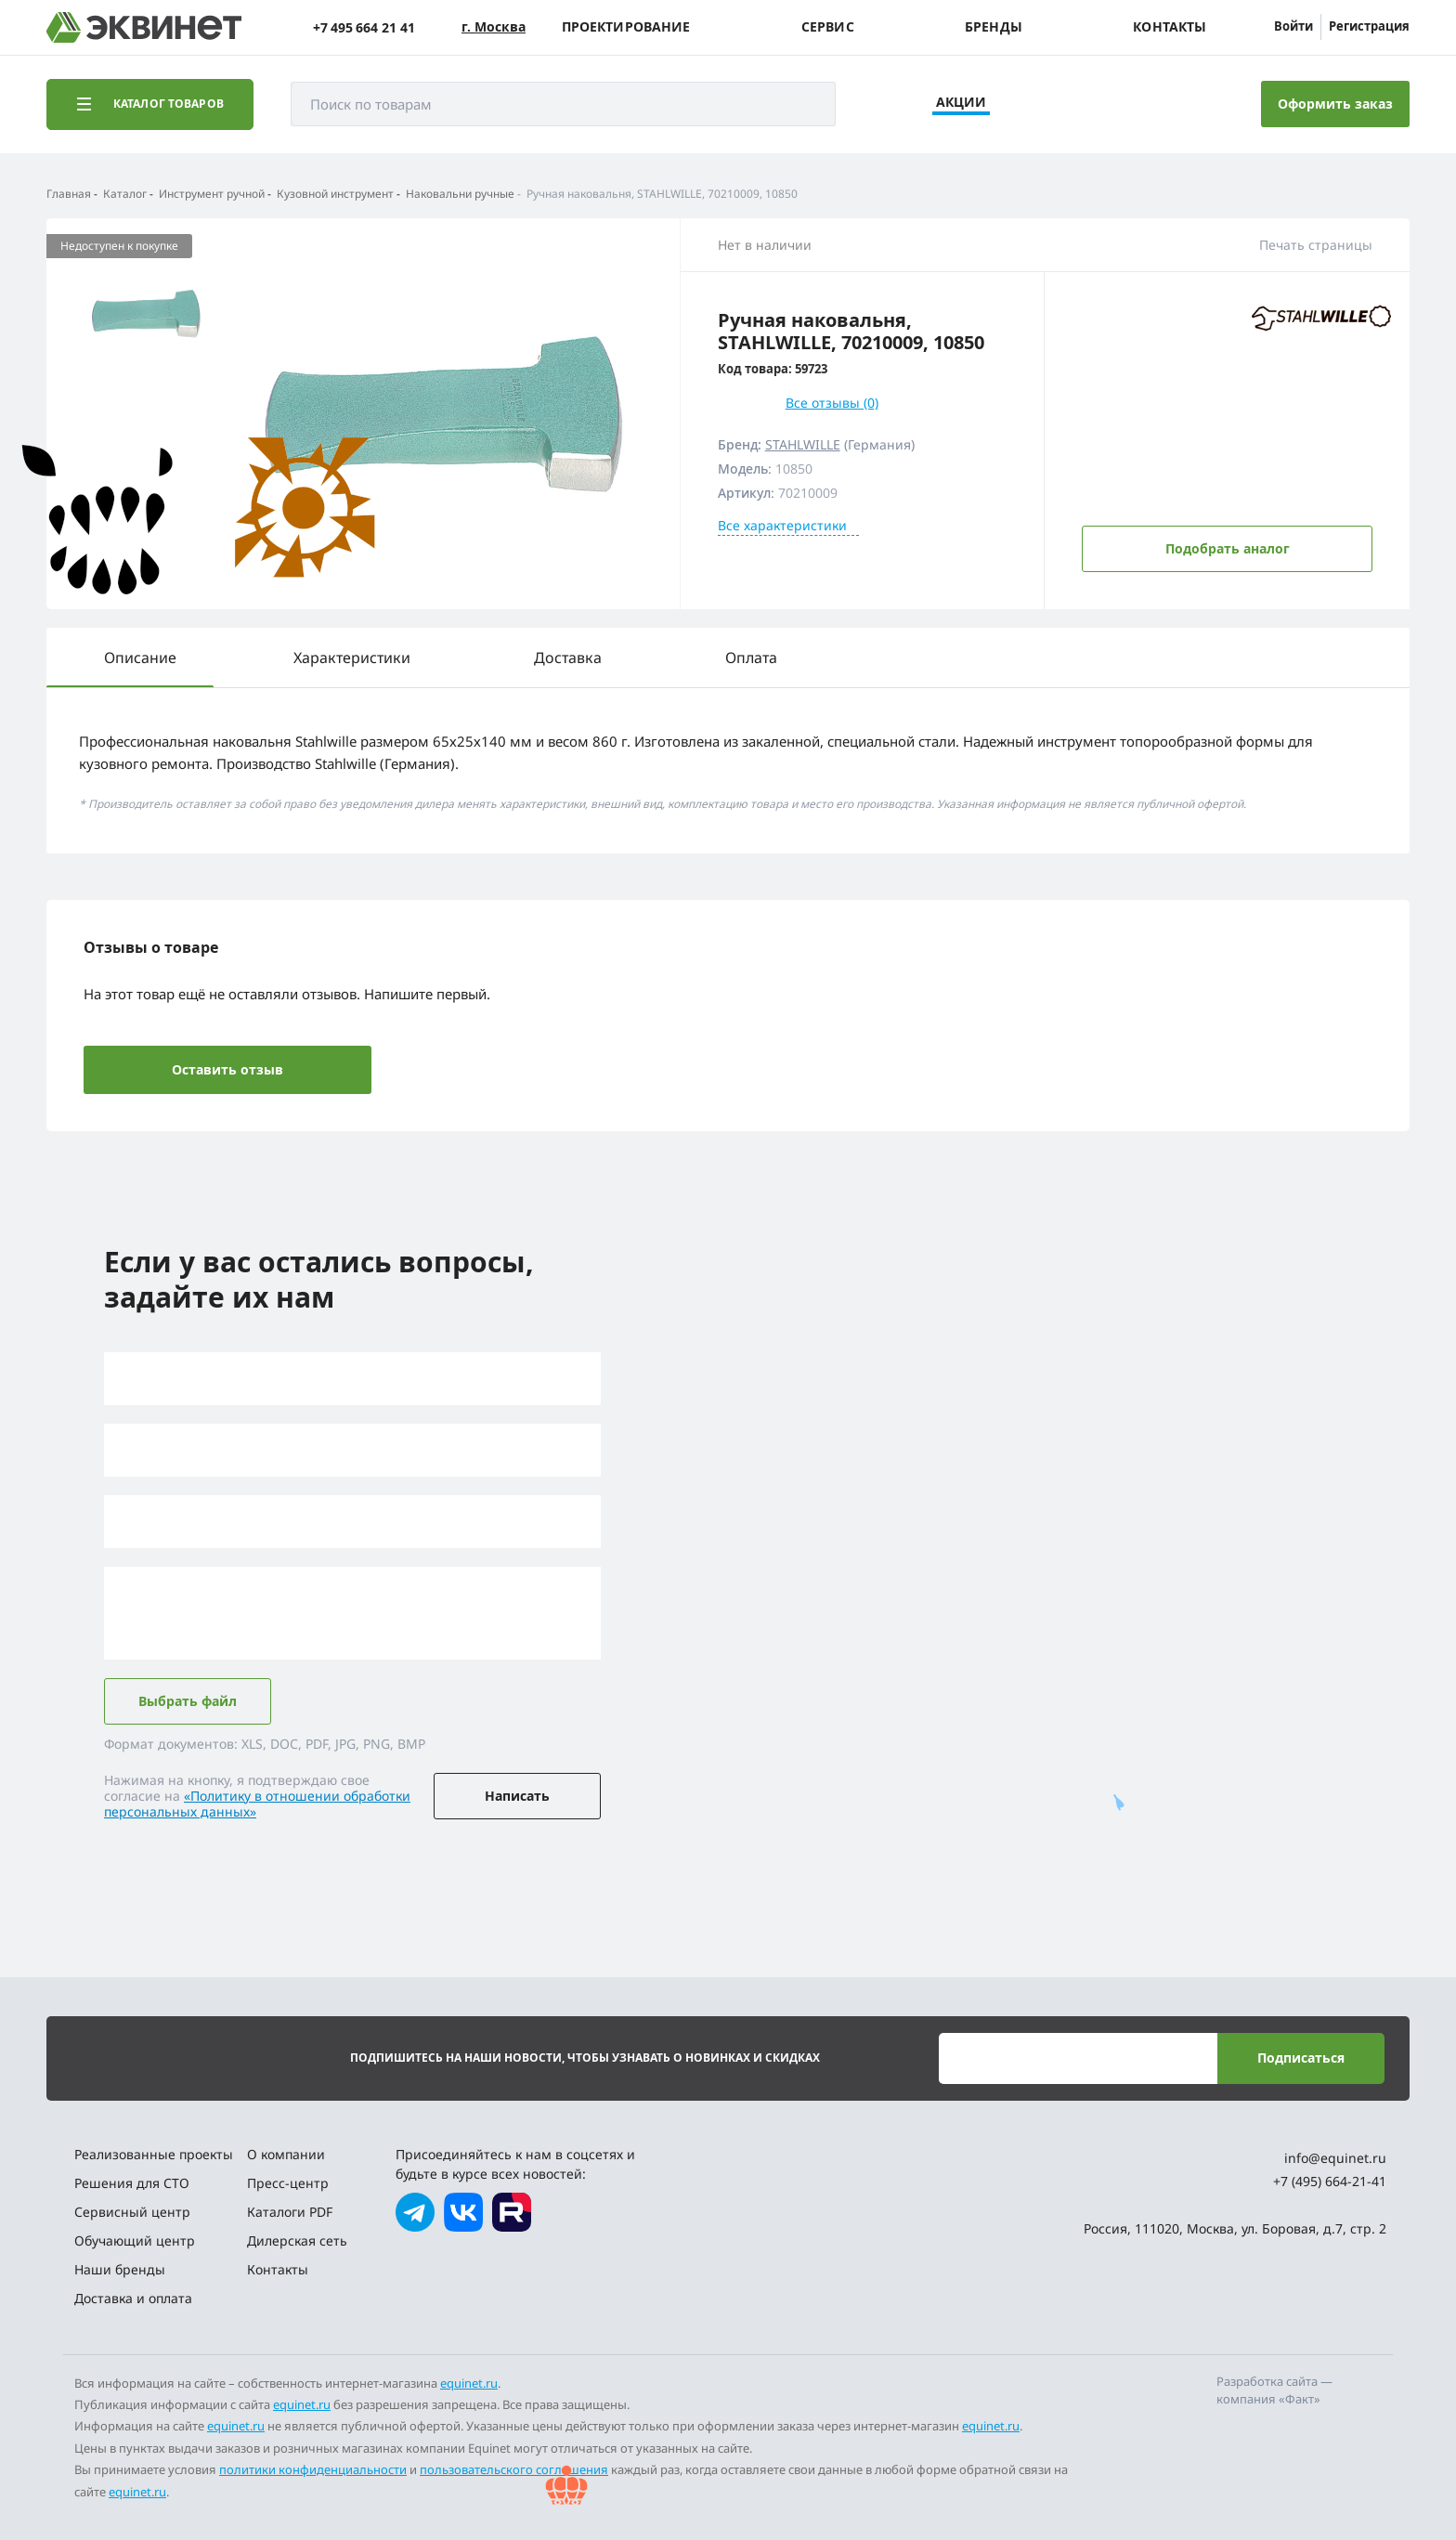 The height and width of the screenshot is (2540, 1456). What do you see at coordinates (1119, 1803) in the screenshot?
I see `select the white crown of upper egypt` at bounding box center [1119, 1803].